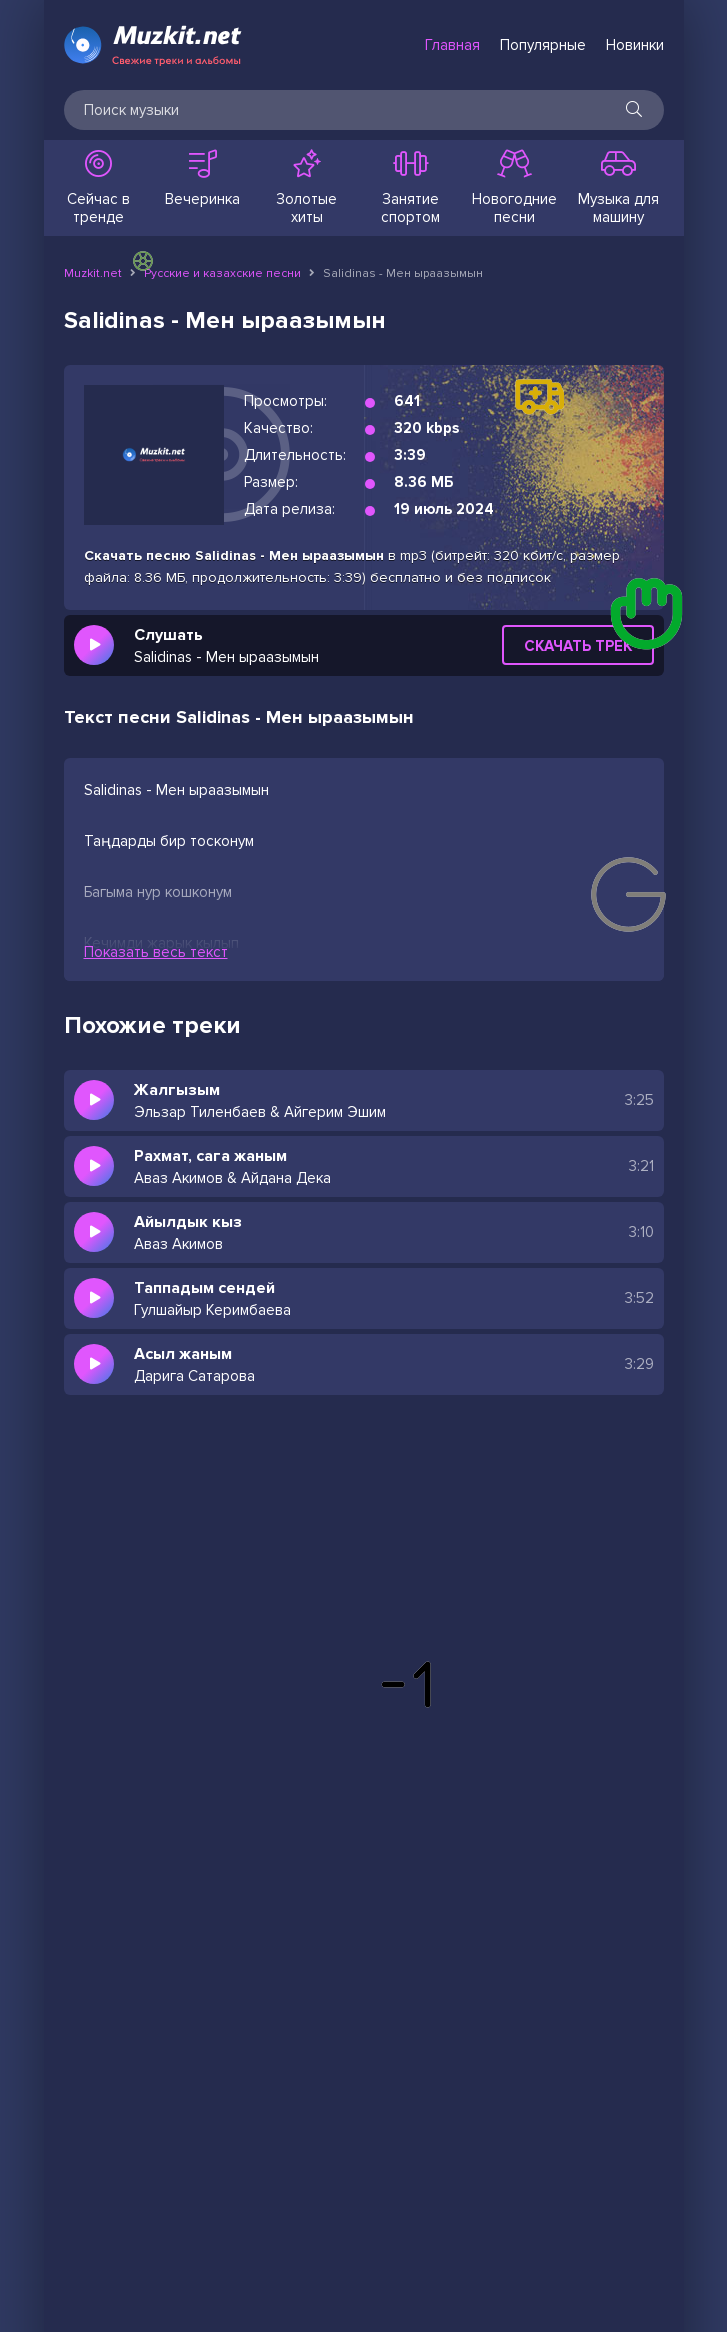 This screenshot has height=2332, width=727. I want to click on indicates nuclear or radioactive content, so click(143, 261).